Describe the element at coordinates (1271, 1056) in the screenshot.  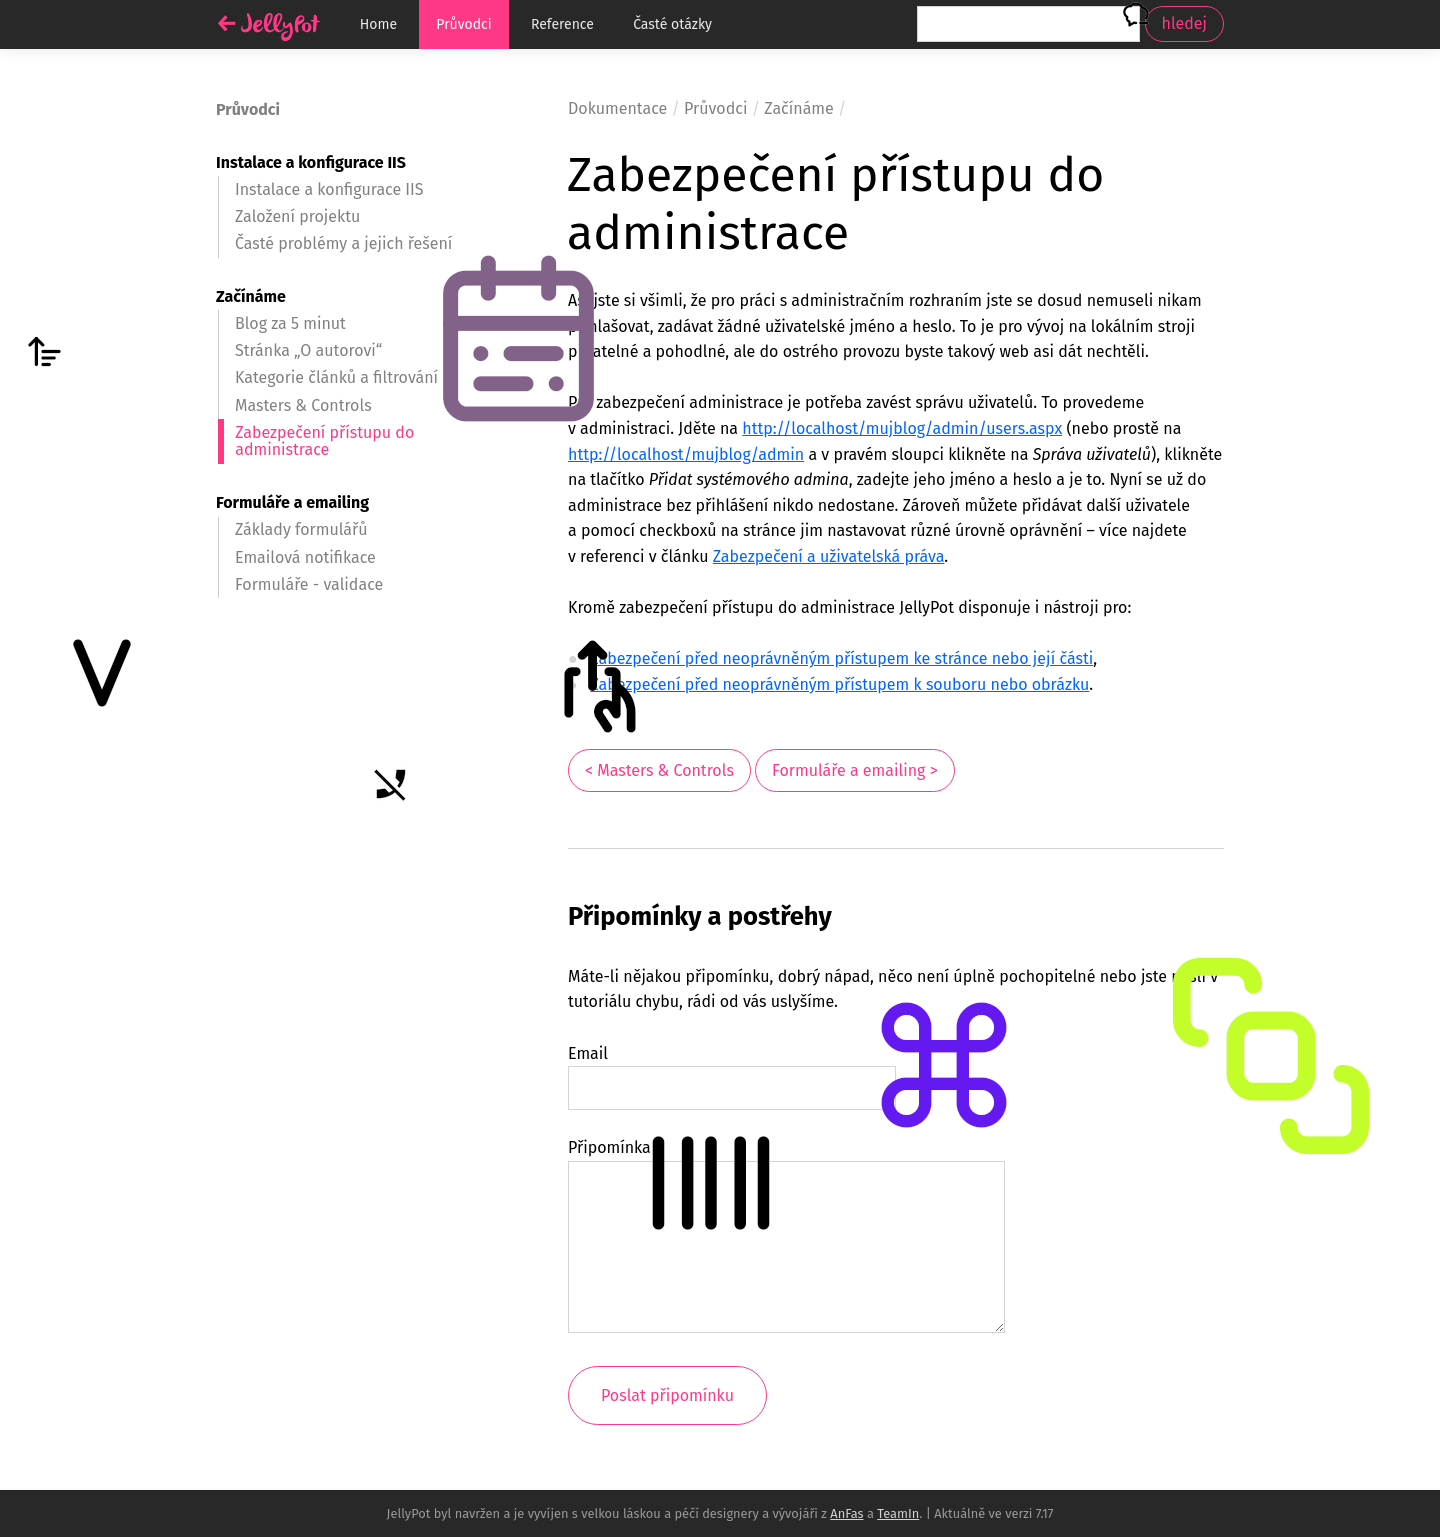
I see `bring selected layer to front` at that location.